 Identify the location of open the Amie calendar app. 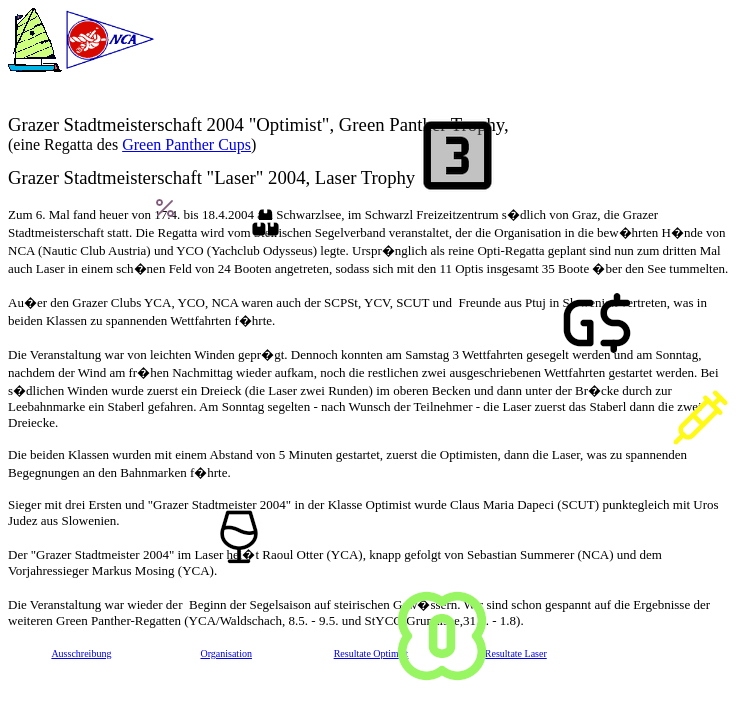
(442, 636).